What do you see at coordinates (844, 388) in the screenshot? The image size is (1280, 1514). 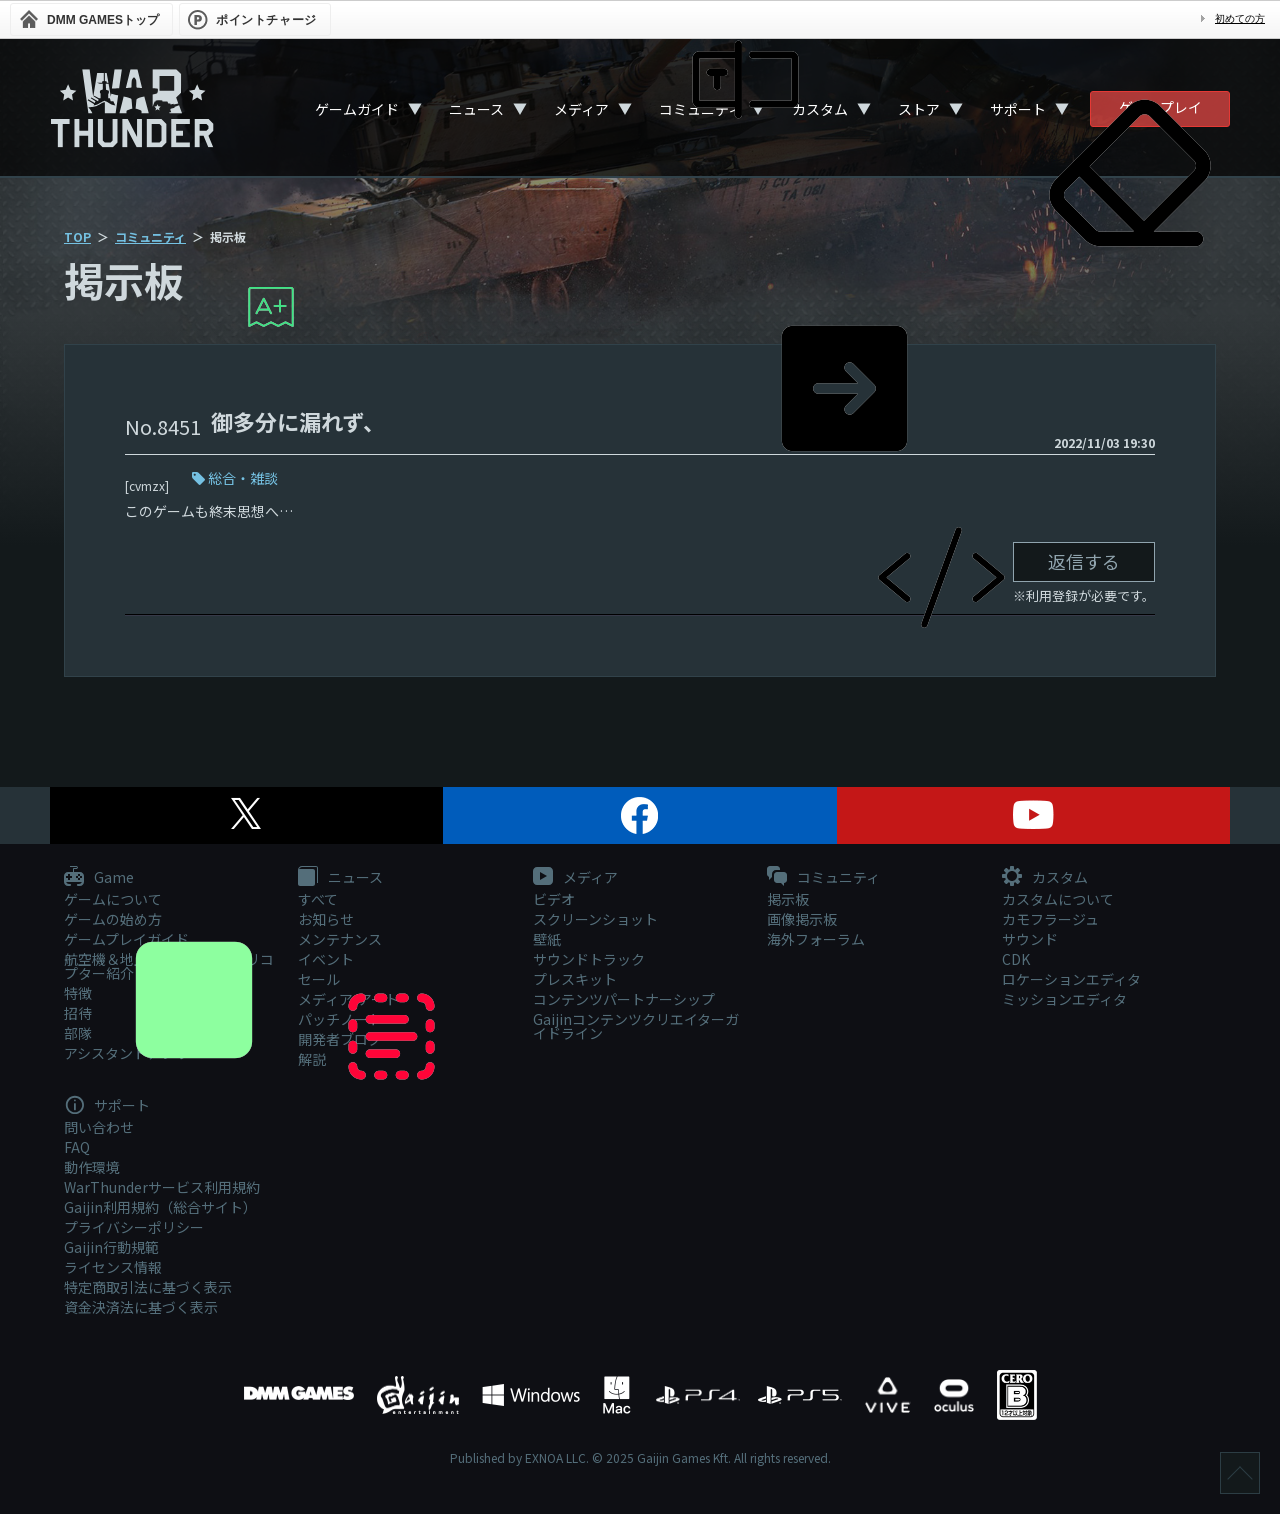 I see `navigate to the next item or screen` at bounding box center [844, 388].